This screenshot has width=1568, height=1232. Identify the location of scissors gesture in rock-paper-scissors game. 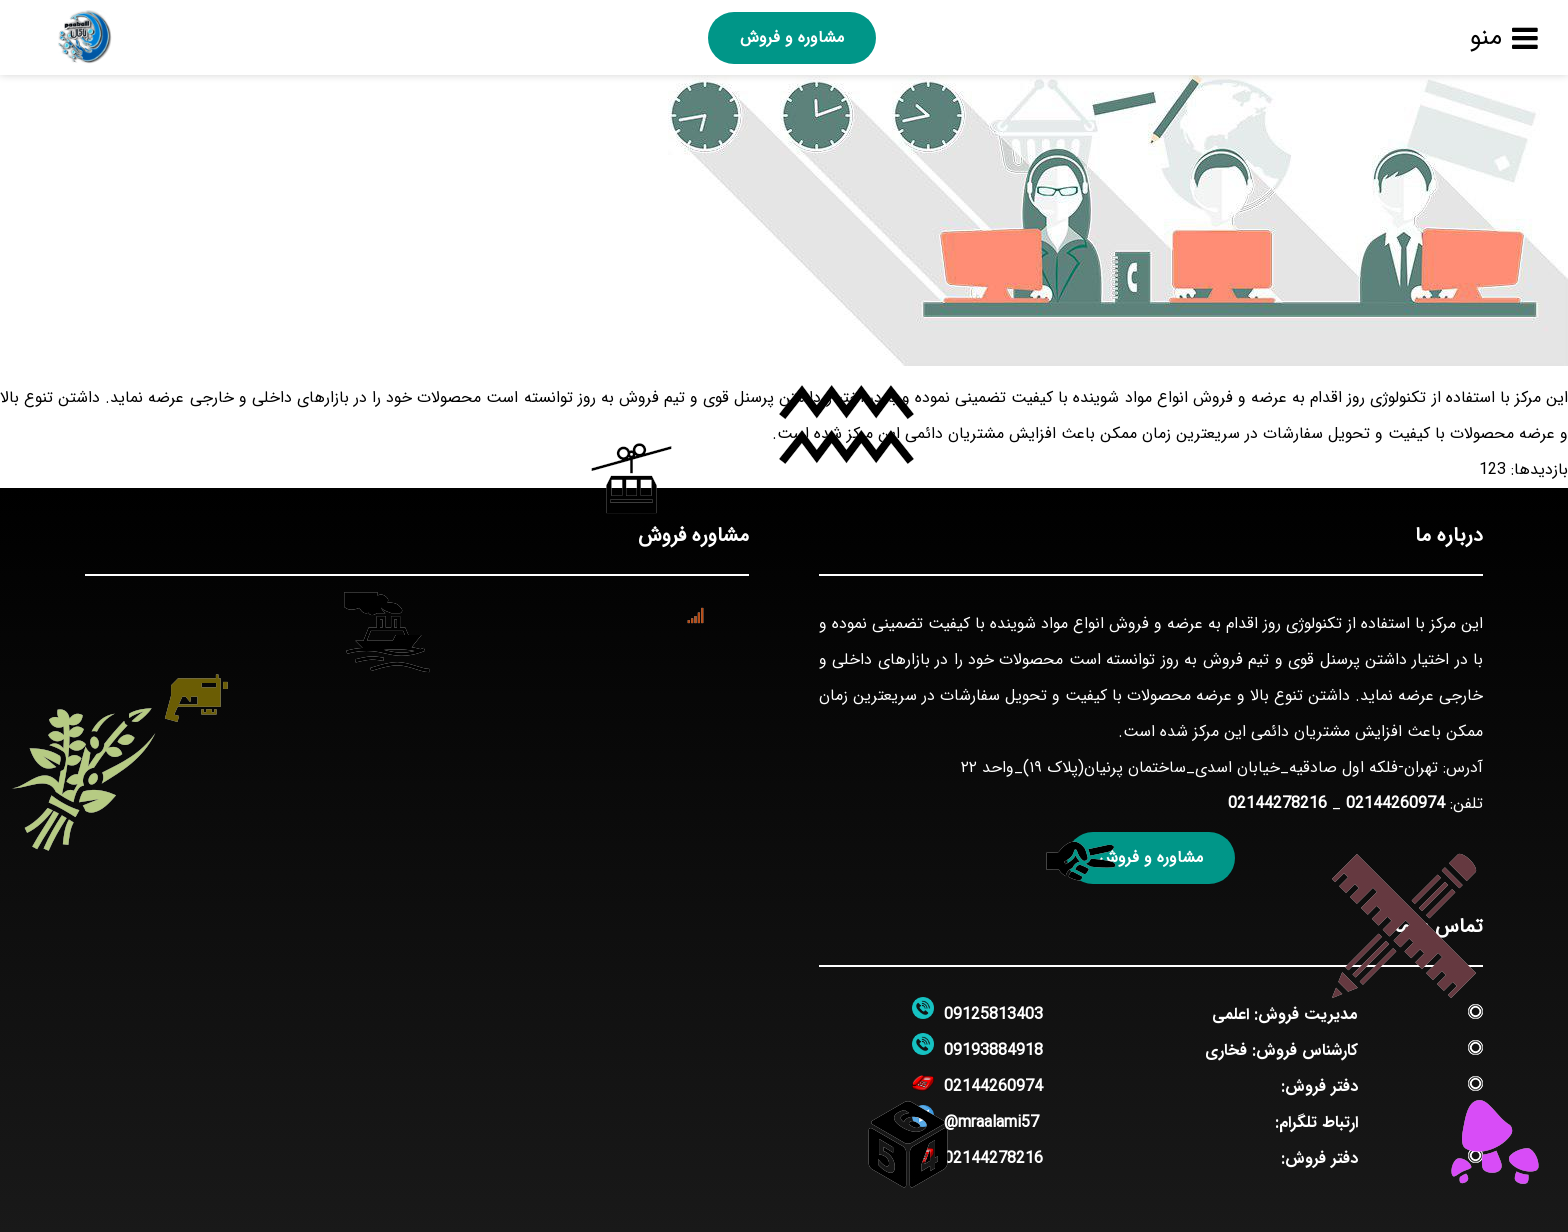
(1082, 857).